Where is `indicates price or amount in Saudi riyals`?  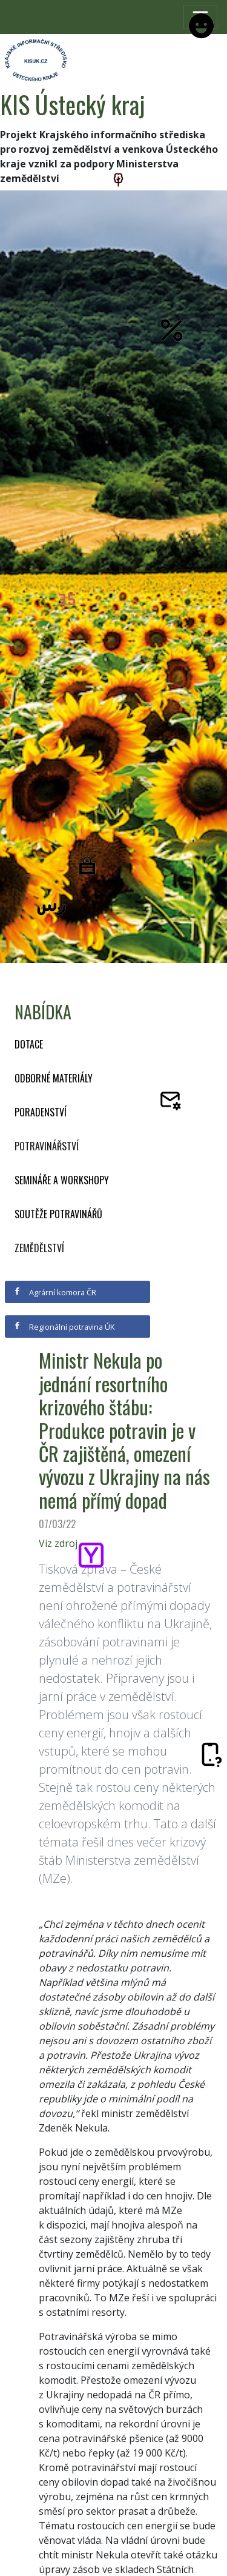
indicates price or amount in Saudi riyals is located at coordinates (51, 908).